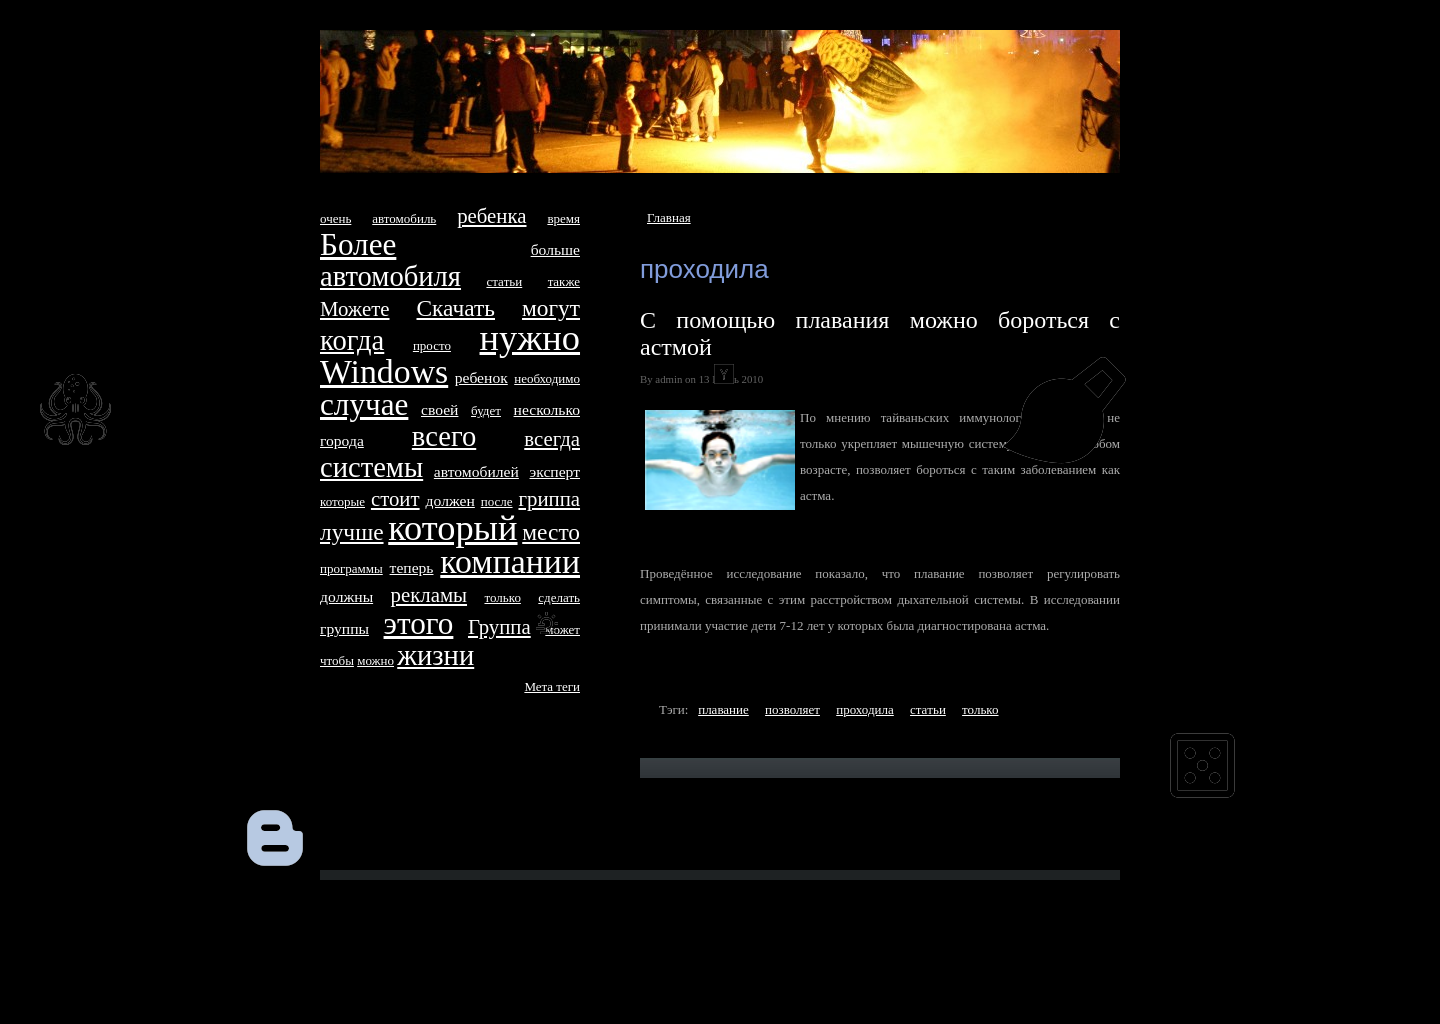 Image resolution: width=1440 pixels, height=1024 pixels. What do you see at coordinates (724, 374) in the screenshot?
I see `Y Combinator logo` at bounding box center [724, 374].